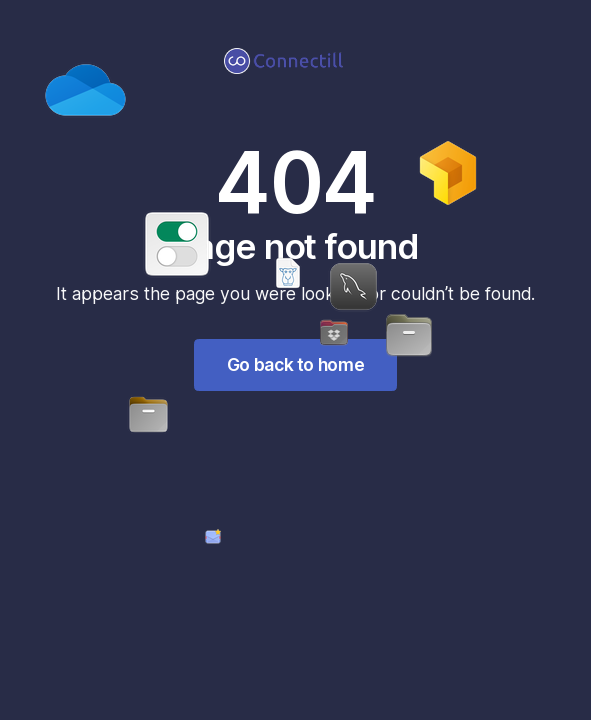  Describe the element at coordinates (353, 286) in the screenshot. I see `open mysql workbench database management tool` at that location.